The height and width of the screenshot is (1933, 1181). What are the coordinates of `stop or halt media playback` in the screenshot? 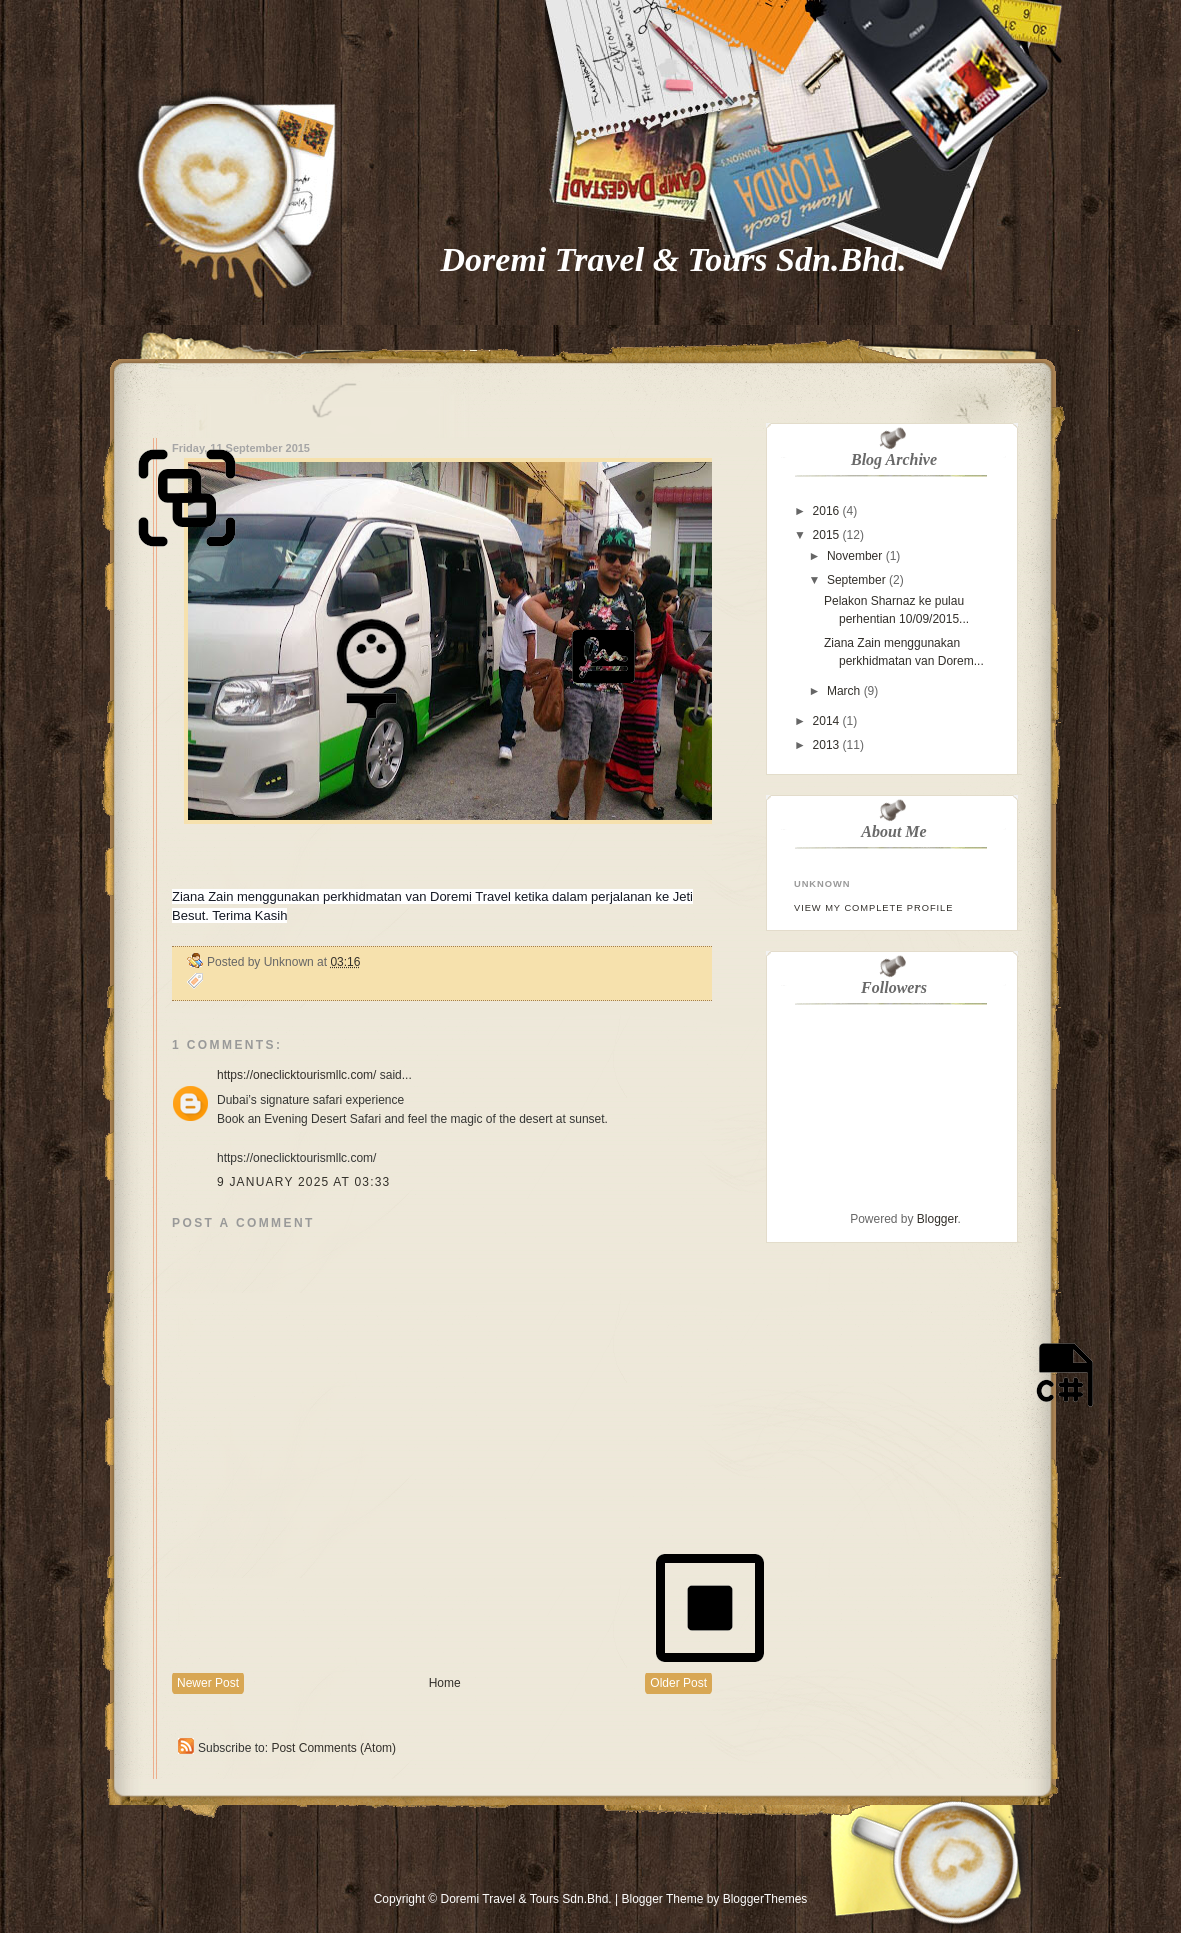 It's located at (710, 1608).